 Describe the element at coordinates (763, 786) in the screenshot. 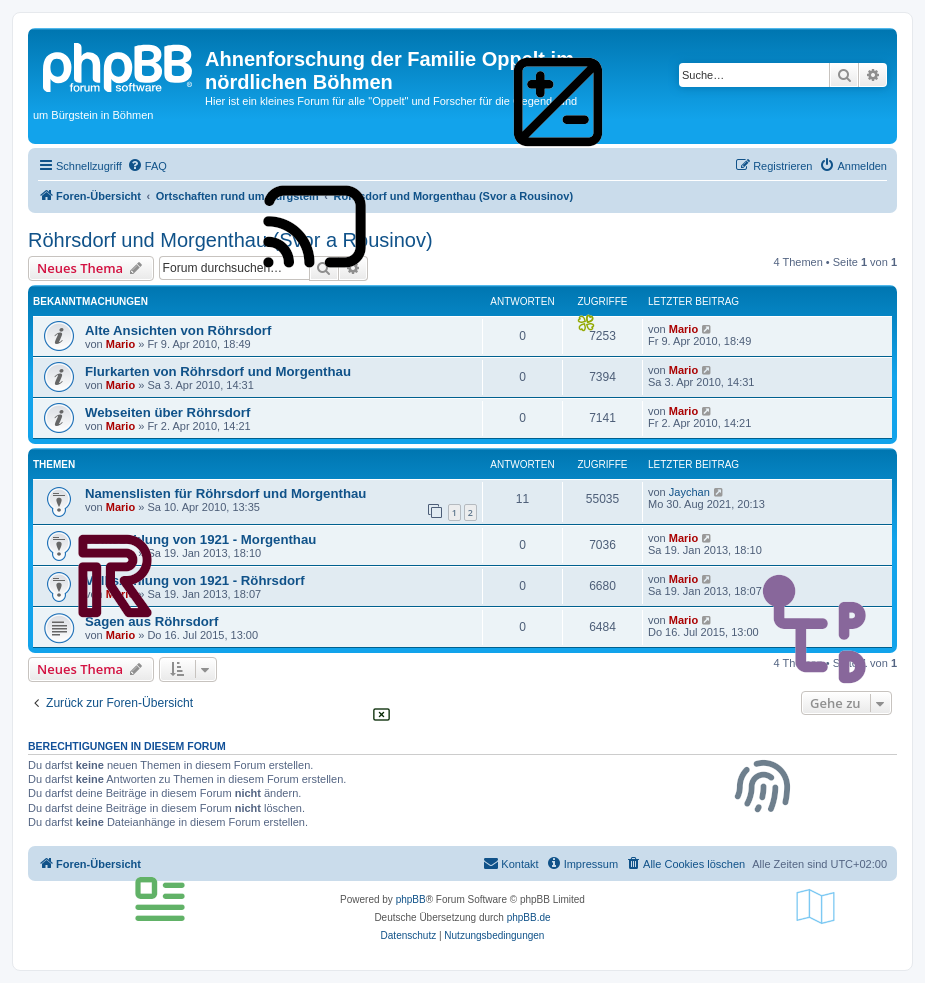

I see `authenticate with fingerprint` at that location.